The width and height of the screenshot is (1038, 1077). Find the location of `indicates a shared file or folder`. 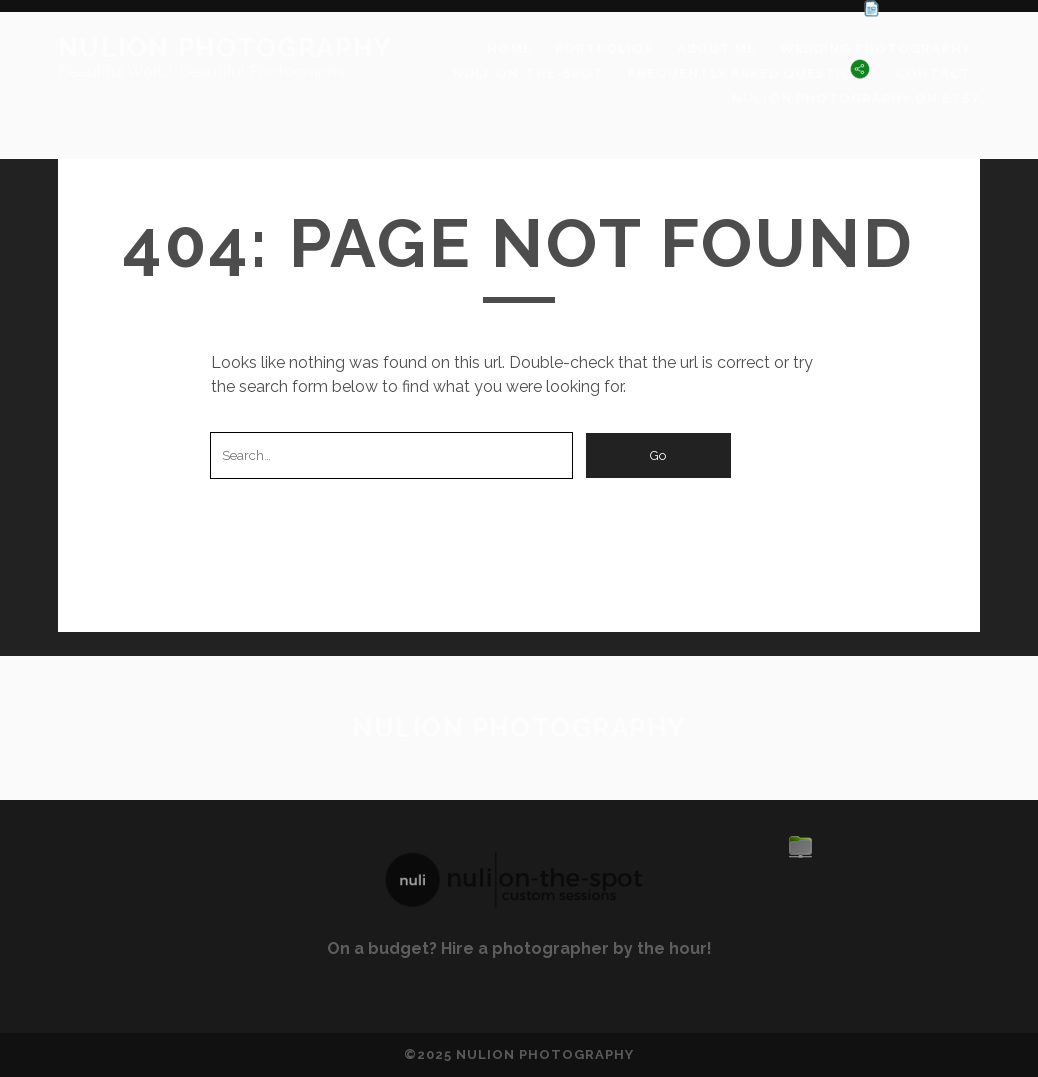

indicates a shared file or folder is located at coordinates (860, 69).